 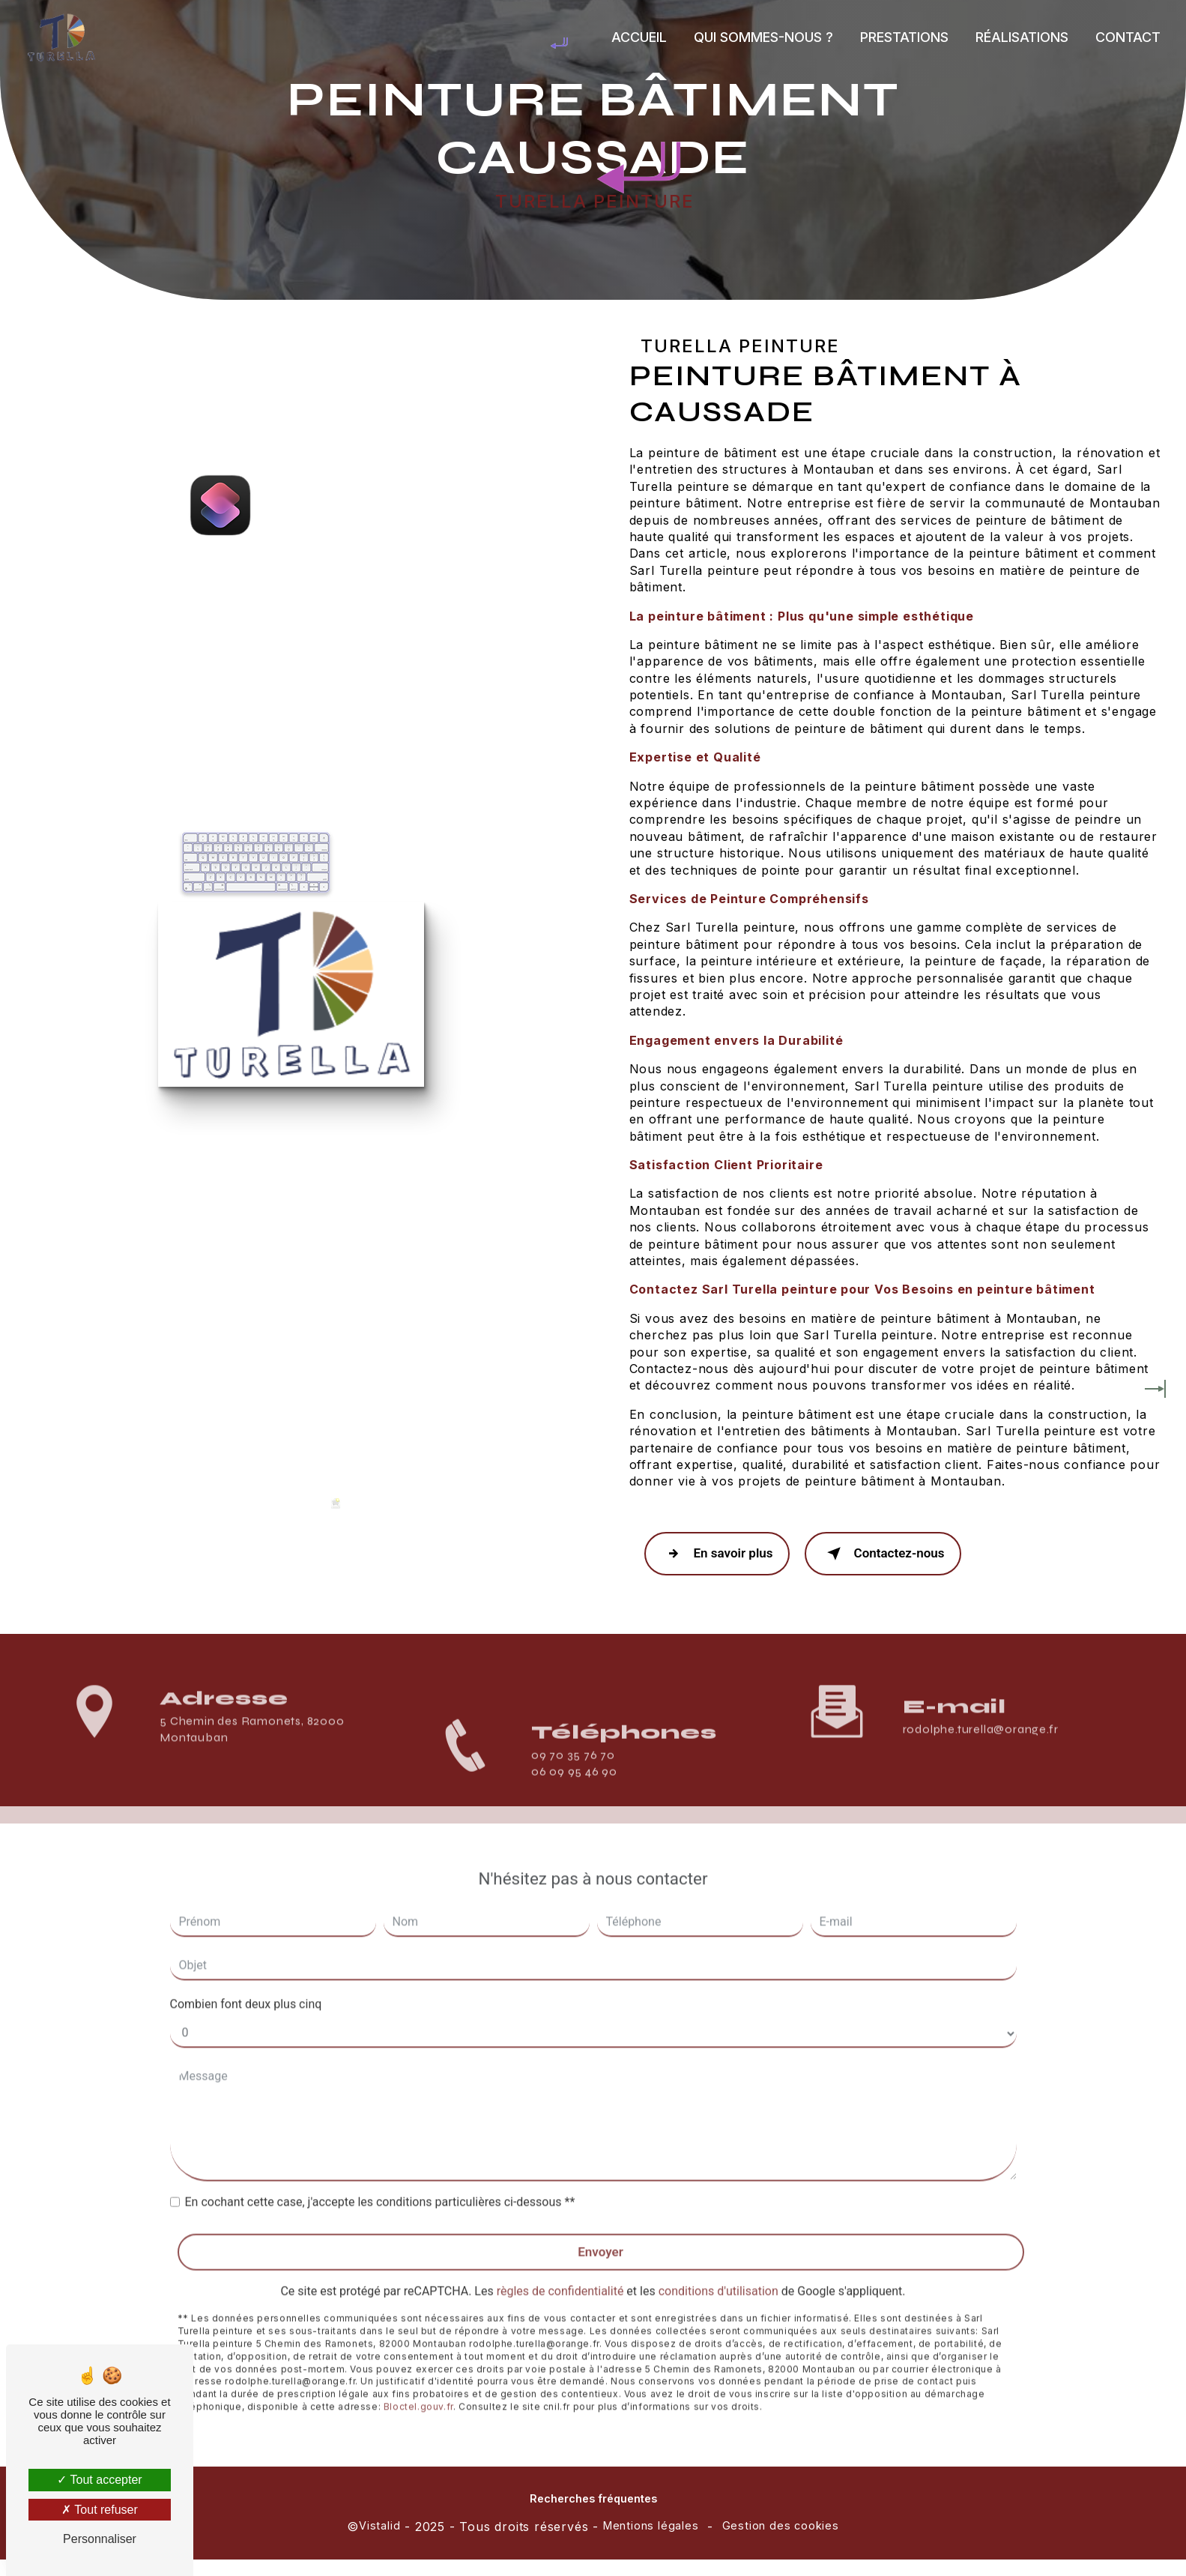 I want to click on reply to all recipients of an email, so click(x=559, y=42).